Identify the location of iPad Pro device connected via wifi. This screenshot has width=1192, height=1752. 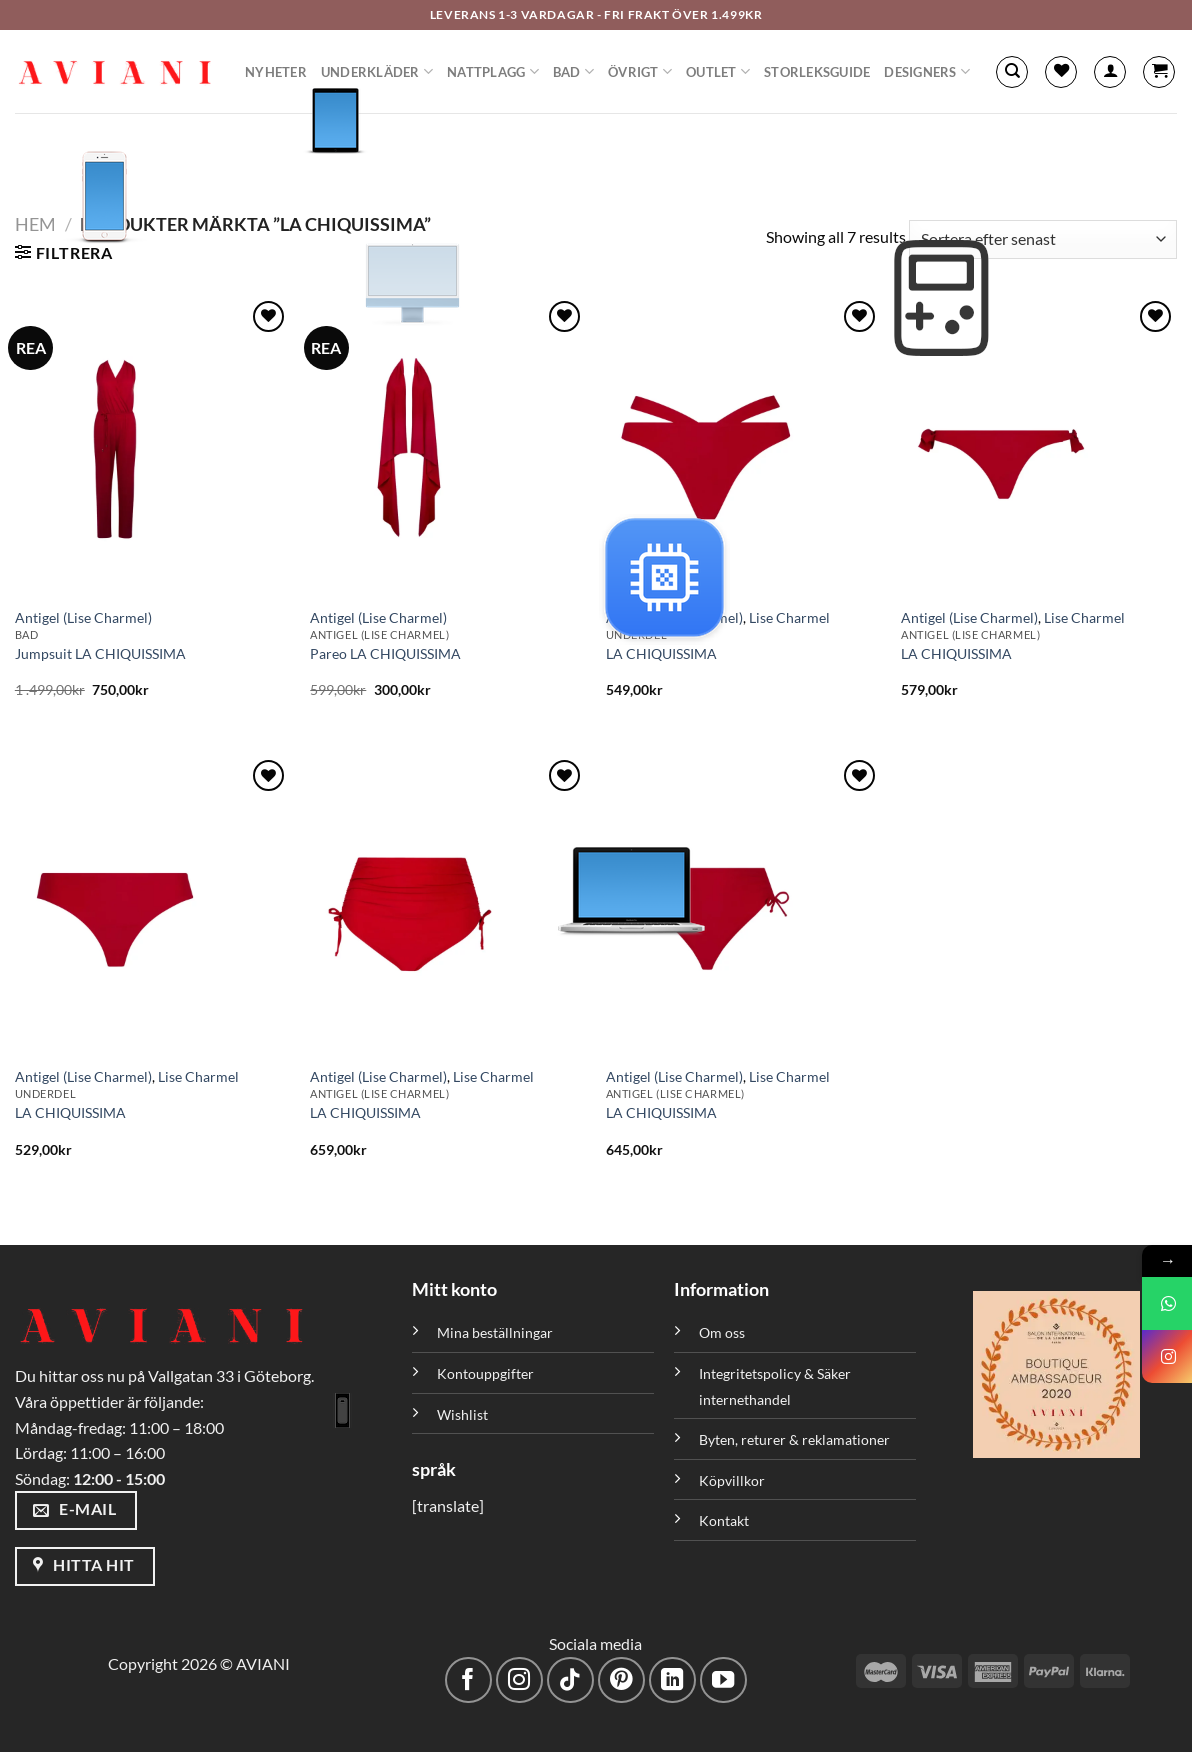
(335, 120).